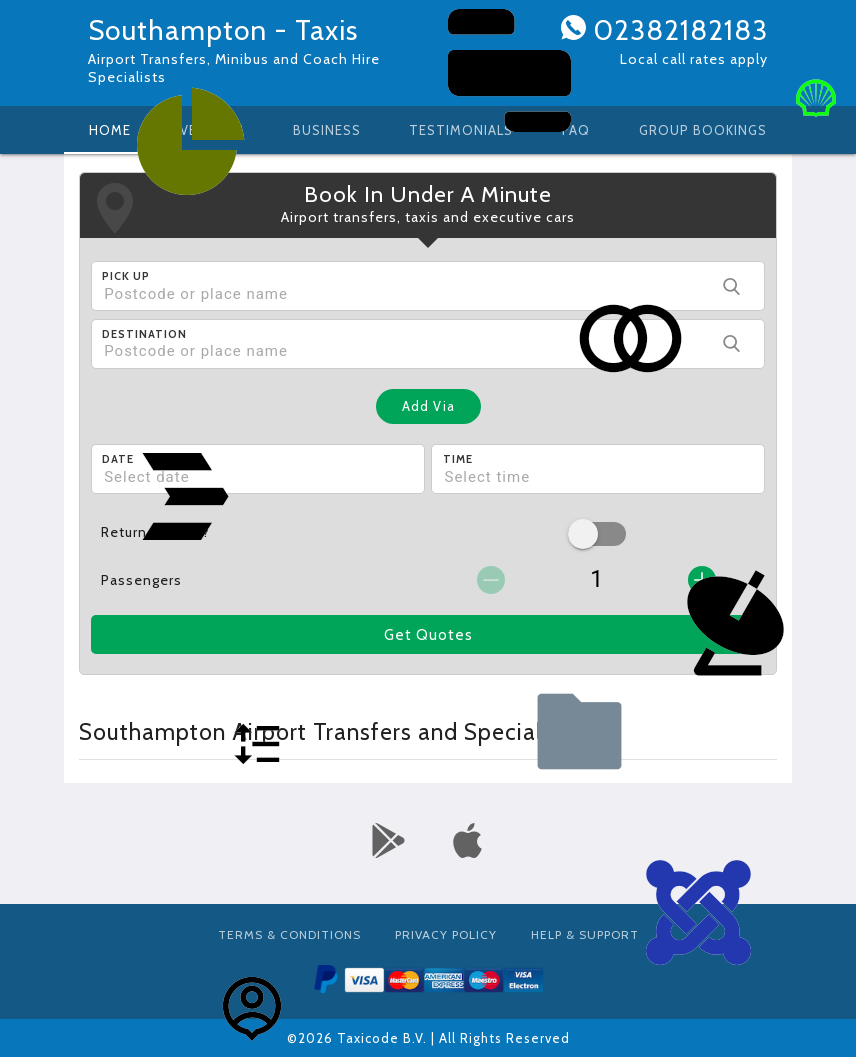 This screenshot has width=856, height=1057. What do you see at coordinates (735, 623) in the screenshot?
I see `access radar or scanning features` at bounding box center [735, 623].